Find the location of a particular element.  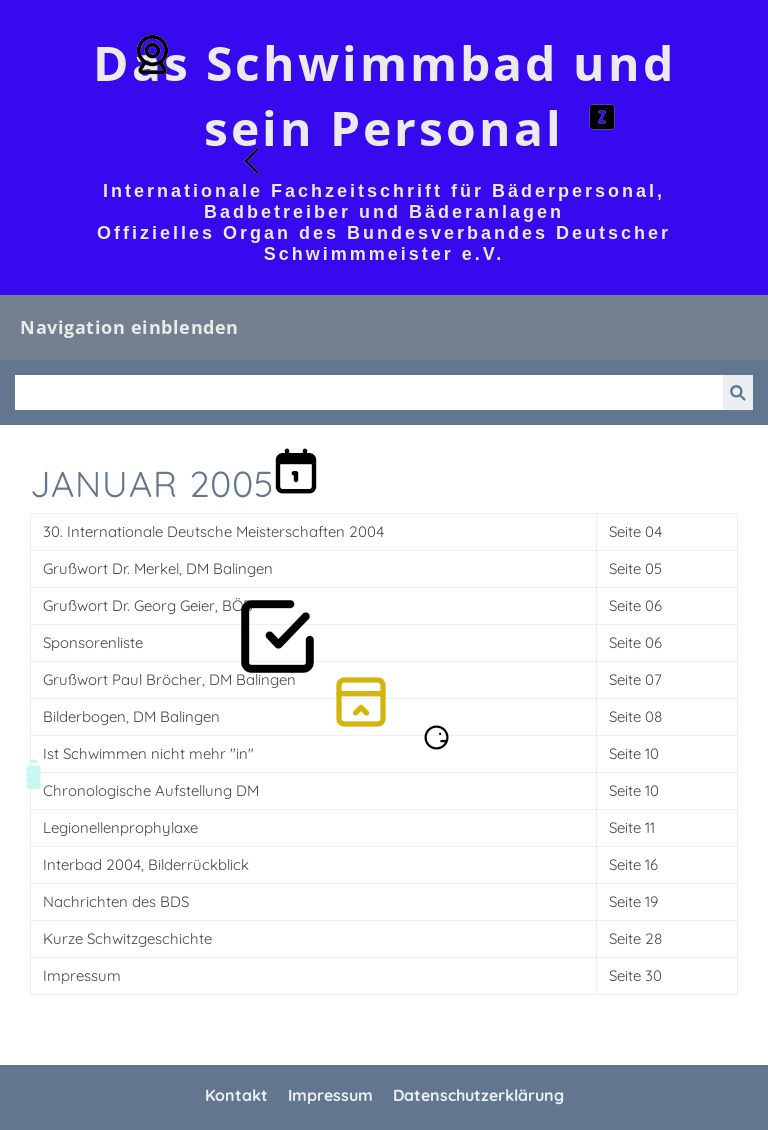

access webcam settings is located at coordinates (152, 54).